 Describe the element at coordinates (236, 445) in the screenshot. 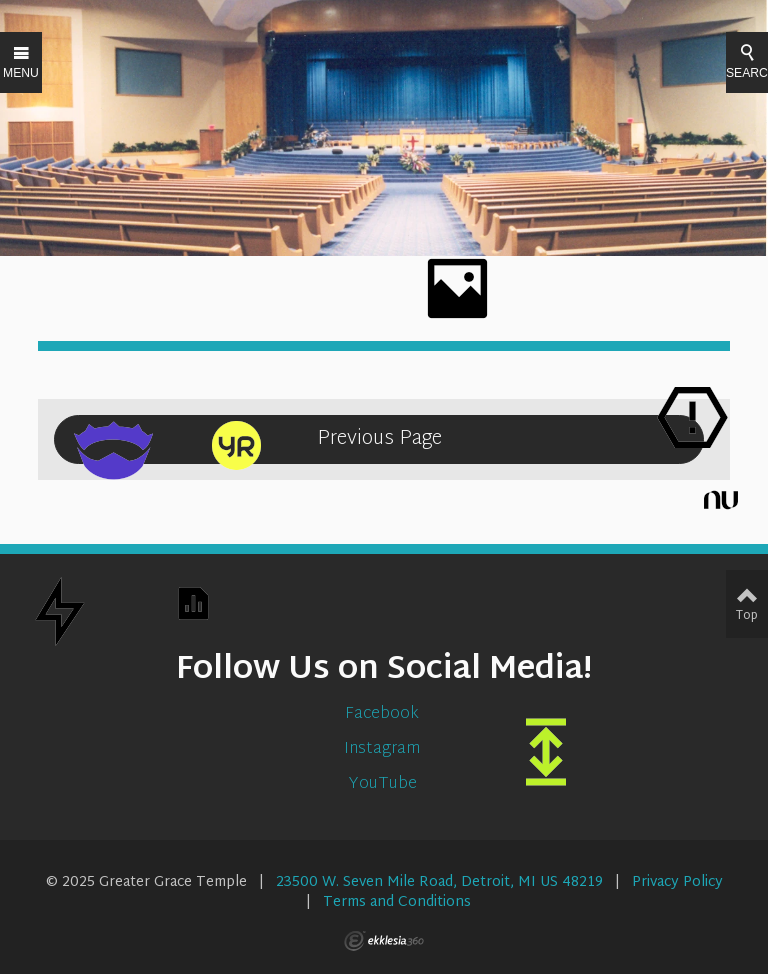

I see `open the Yr weather app` at that location.